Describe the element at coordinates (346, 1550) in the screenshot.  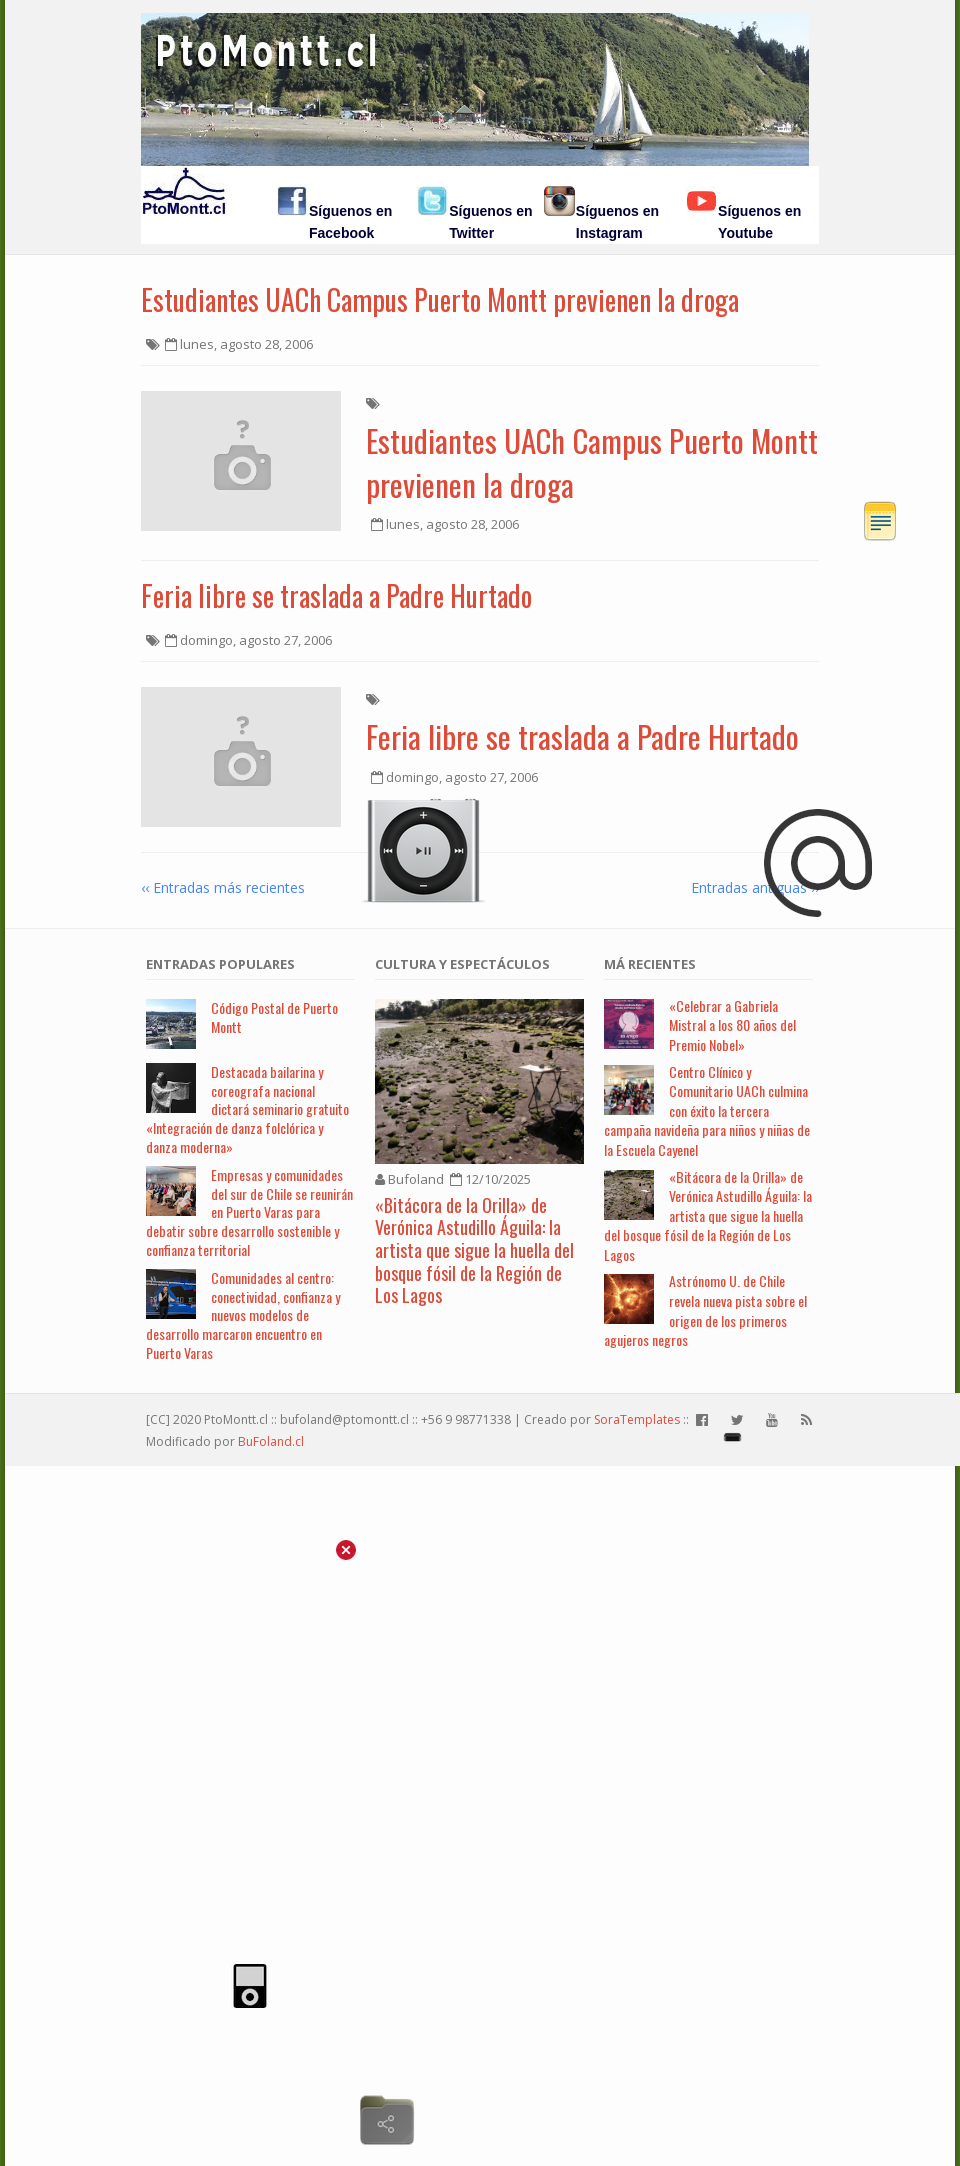
I see `close the current dialog or modal` at that location.